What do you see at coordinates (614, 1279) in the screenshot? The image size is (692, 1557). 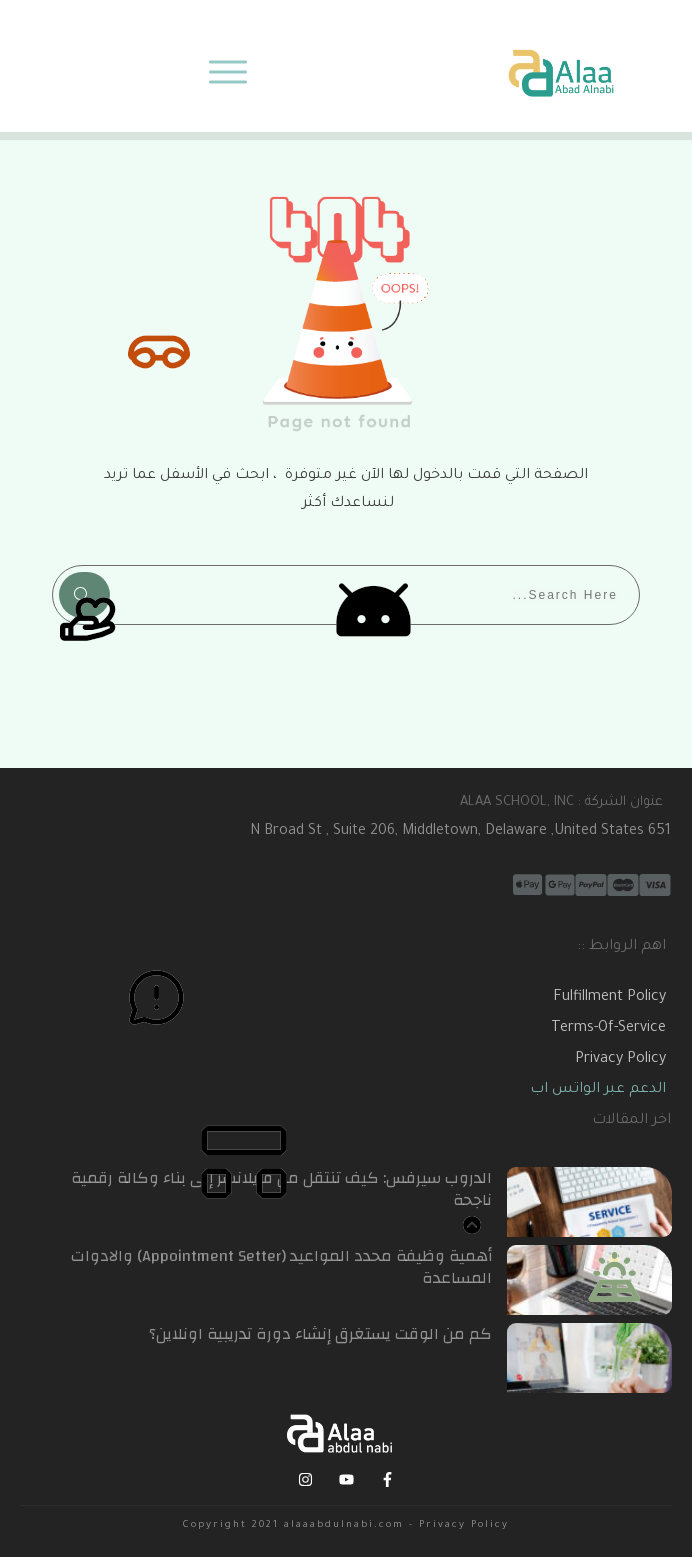 I see `access solar energy settings` at bounding box center [614, 1279].